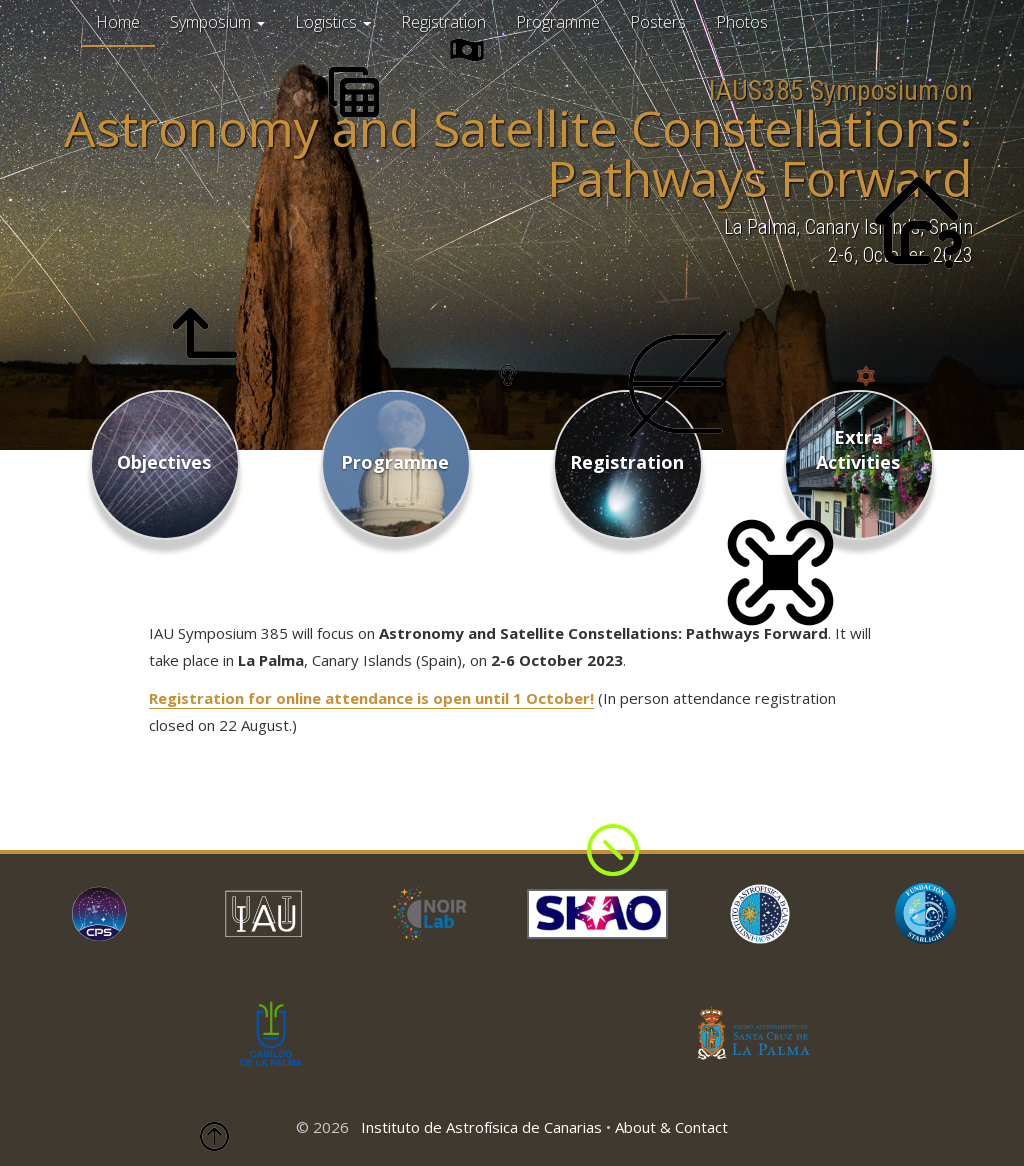  I want to click on indicates a prohibited or restricted action, so click(613, 850).